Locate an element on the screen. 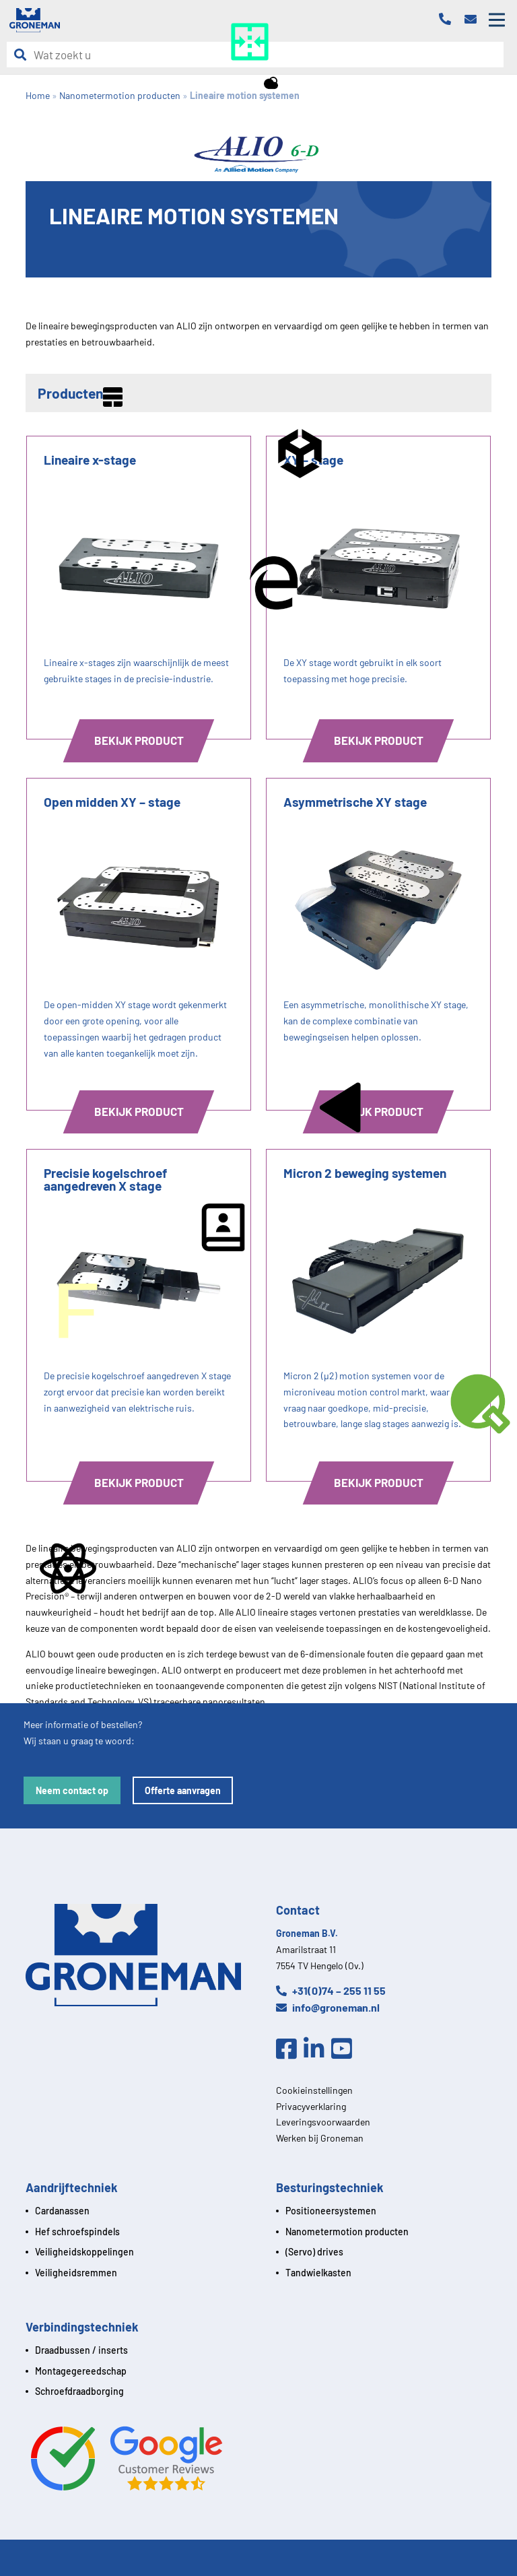 The height and width of the screenshot is (2576, 517). merge selected cells horizontally in a table is located at coordinates (250, 42).